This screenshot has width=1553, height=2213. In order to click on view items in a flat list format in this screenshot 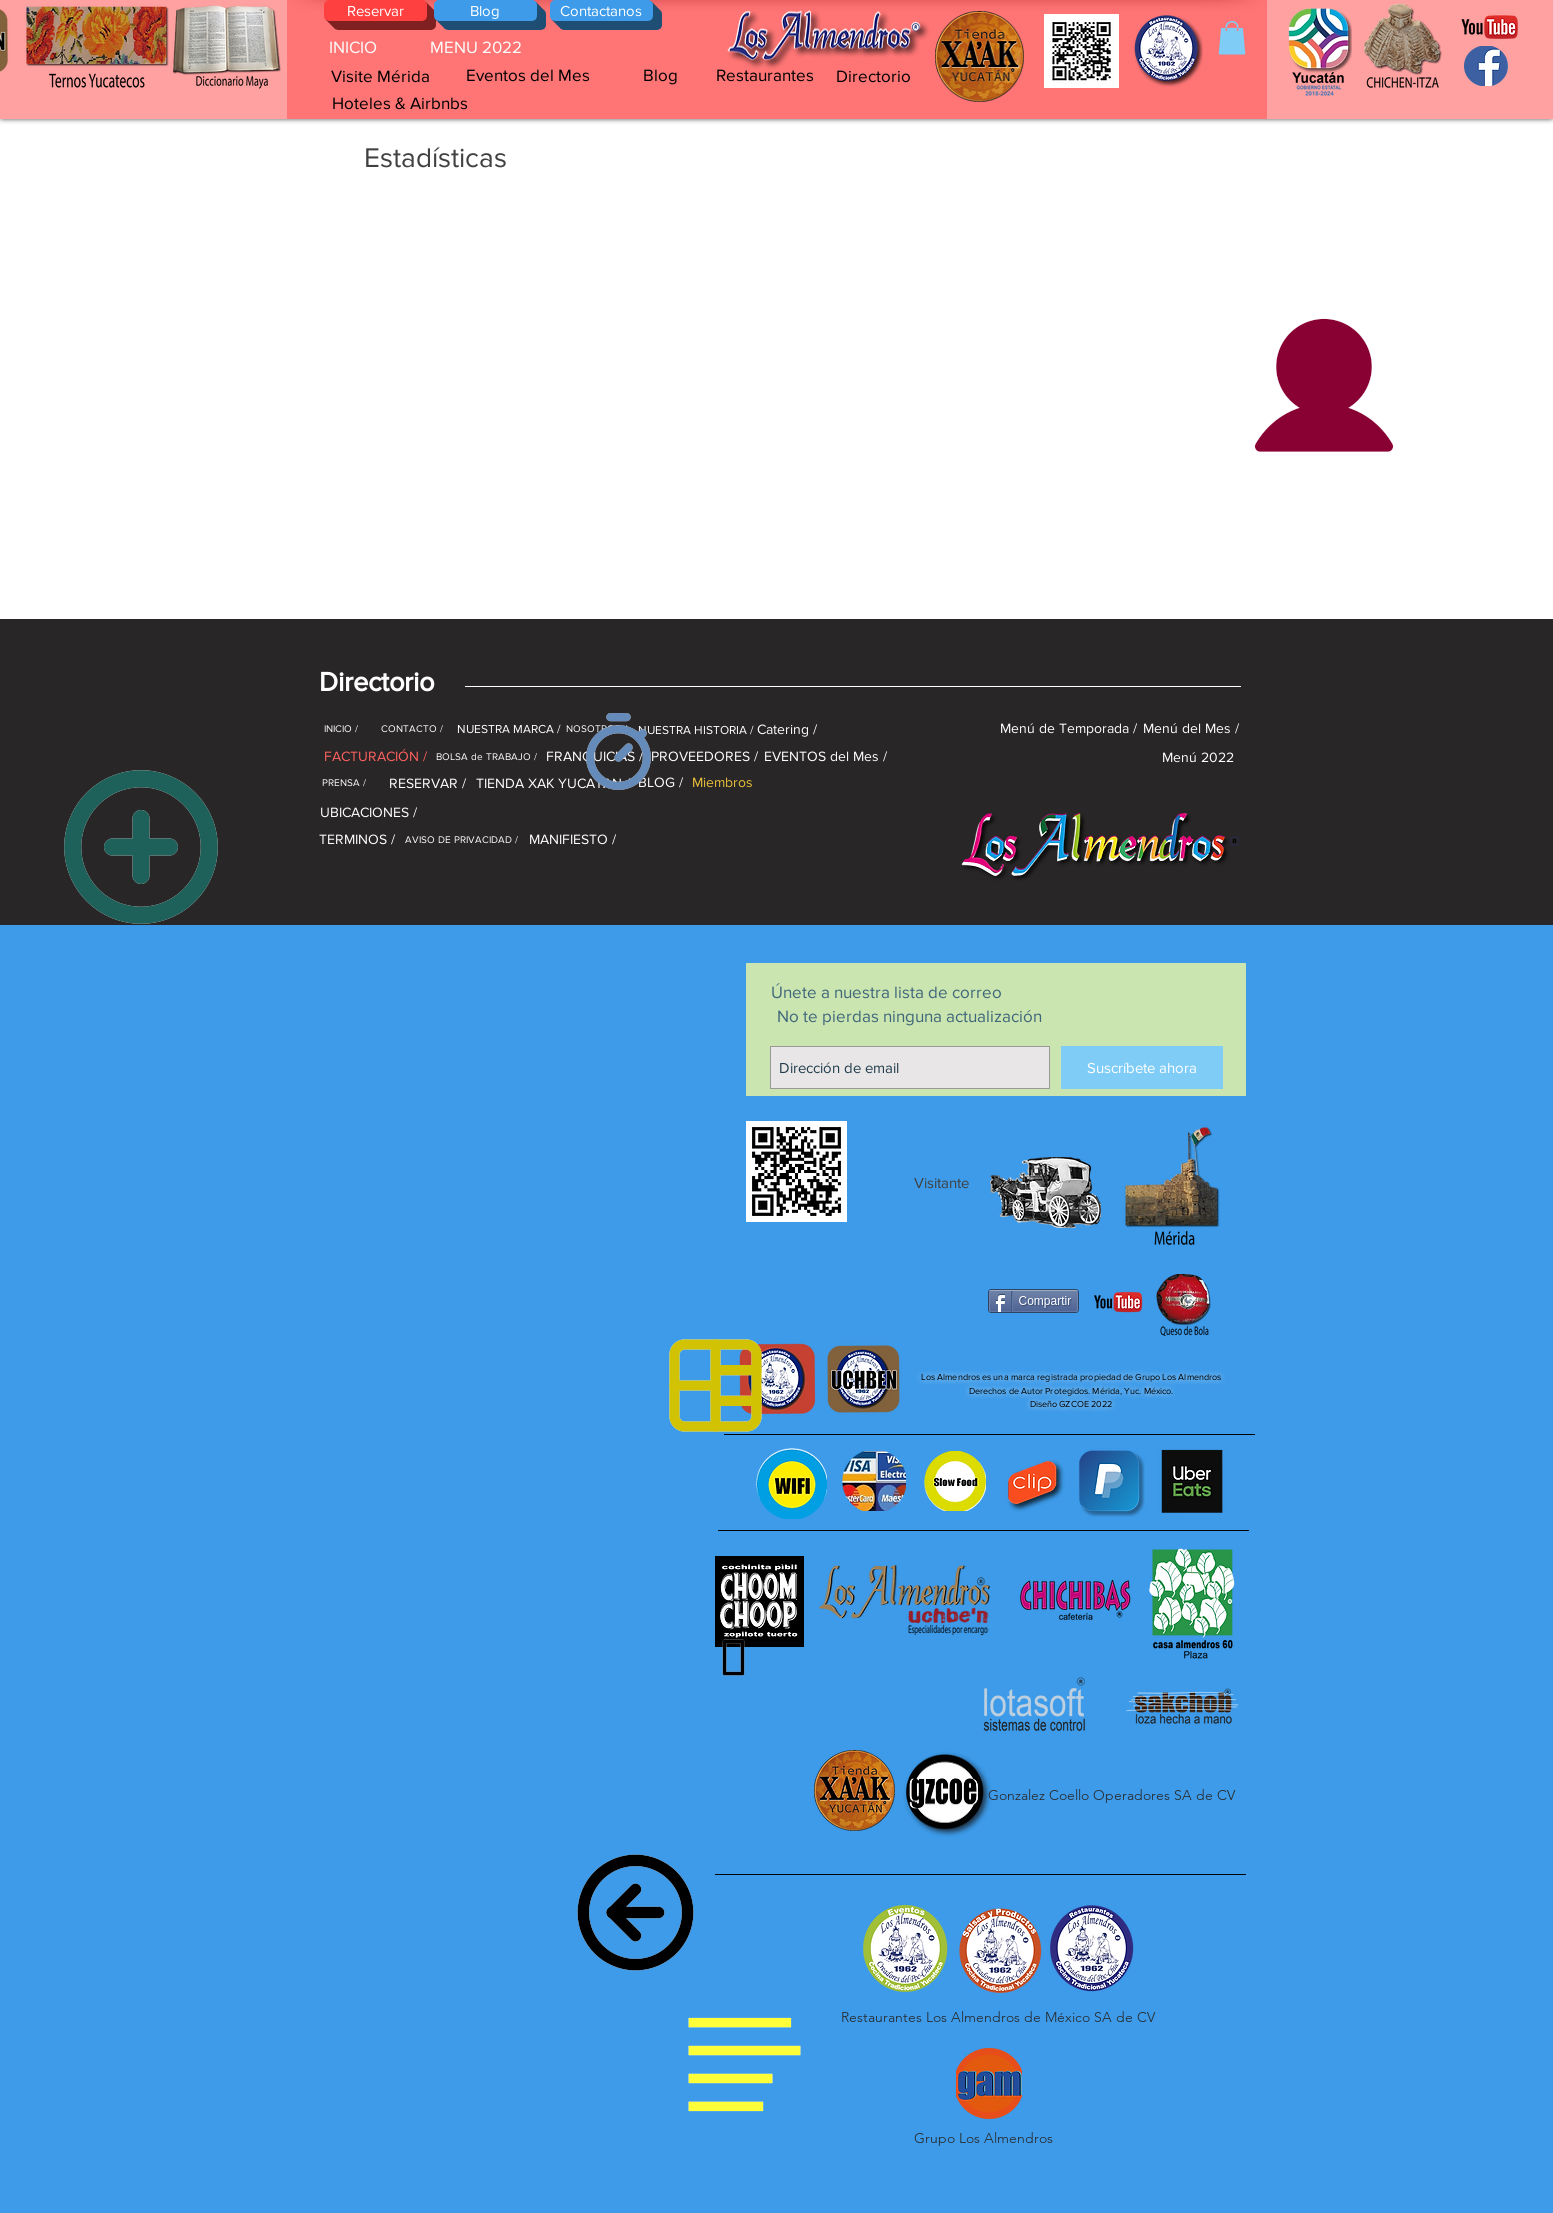, I will do `click(744, 2064)`.